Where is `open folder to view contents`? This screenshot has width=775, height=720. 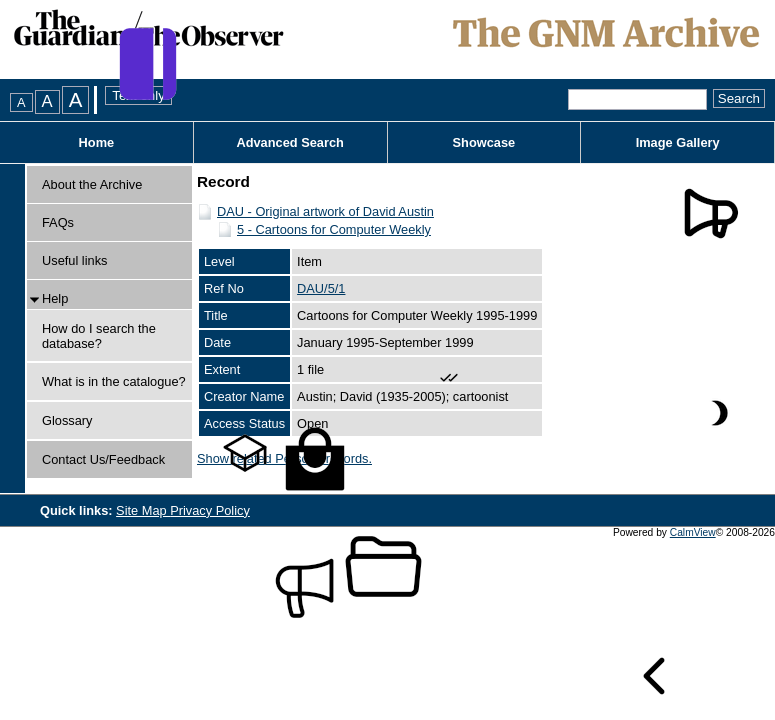
open folder to view contents is located at coordinates (383, 566).